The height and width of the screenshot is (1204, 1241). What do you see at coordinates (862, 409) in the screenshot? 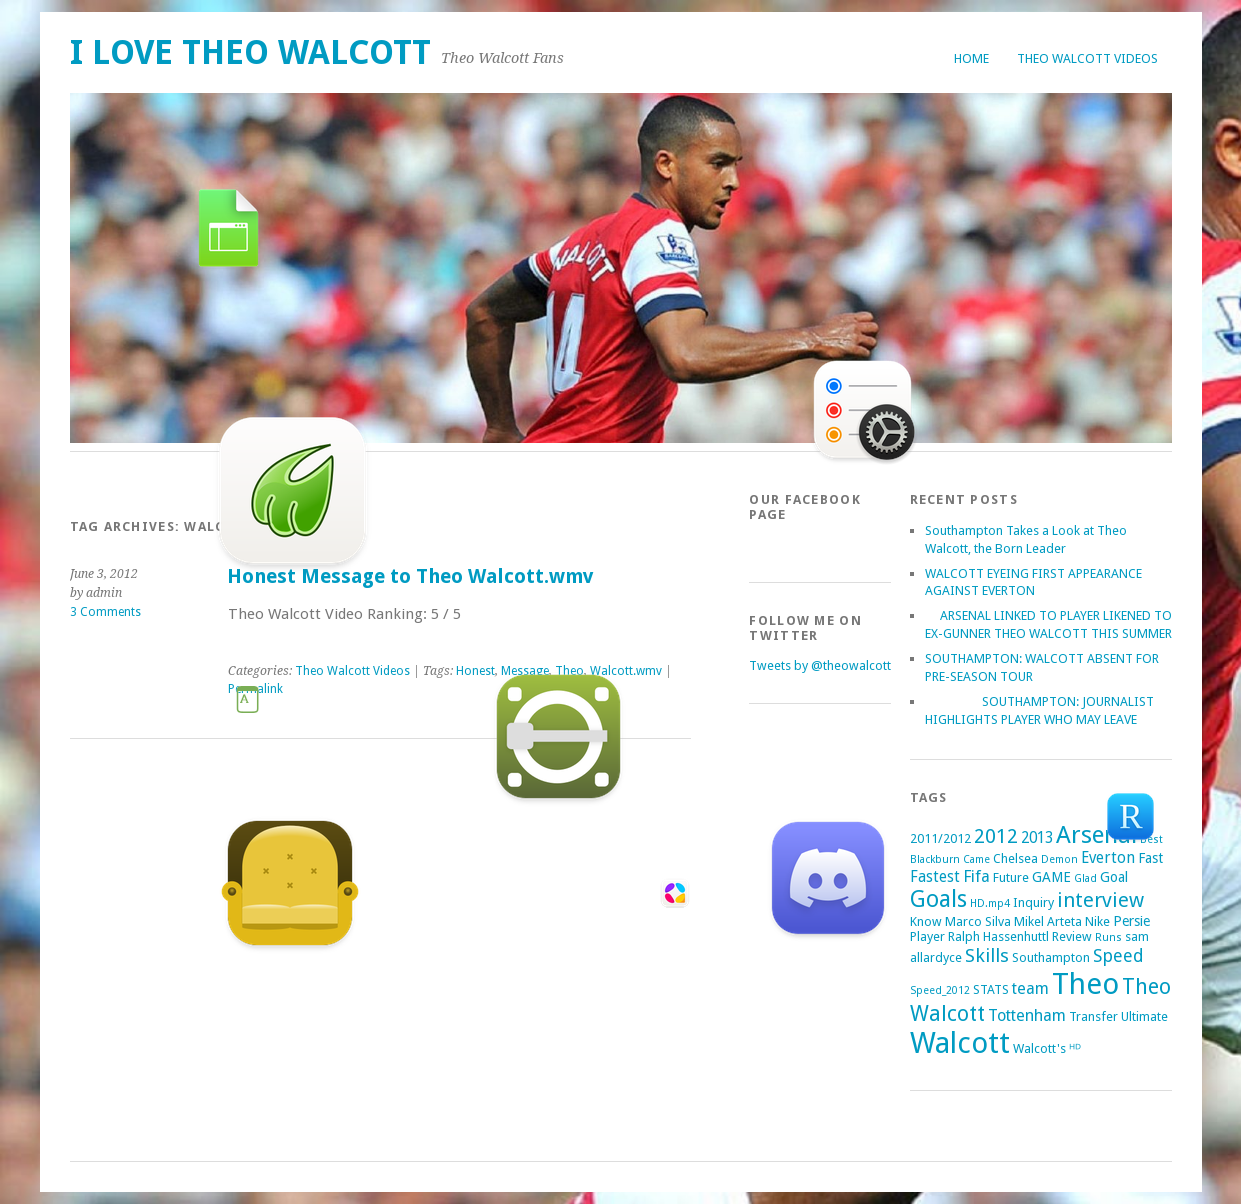
I see `open menu editor application` at bounding box center [862, 409].